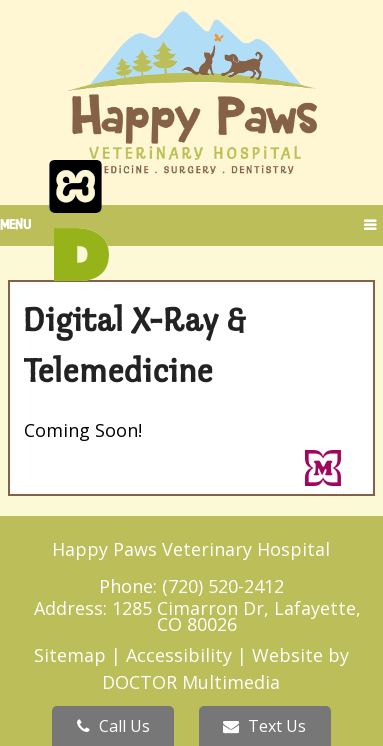 The width and height of the screenshot is (383, 746). What do you see at coordinates (81, 254) in the screenshot?
I see `DMM.com logo` at bounding box center [81, 254].